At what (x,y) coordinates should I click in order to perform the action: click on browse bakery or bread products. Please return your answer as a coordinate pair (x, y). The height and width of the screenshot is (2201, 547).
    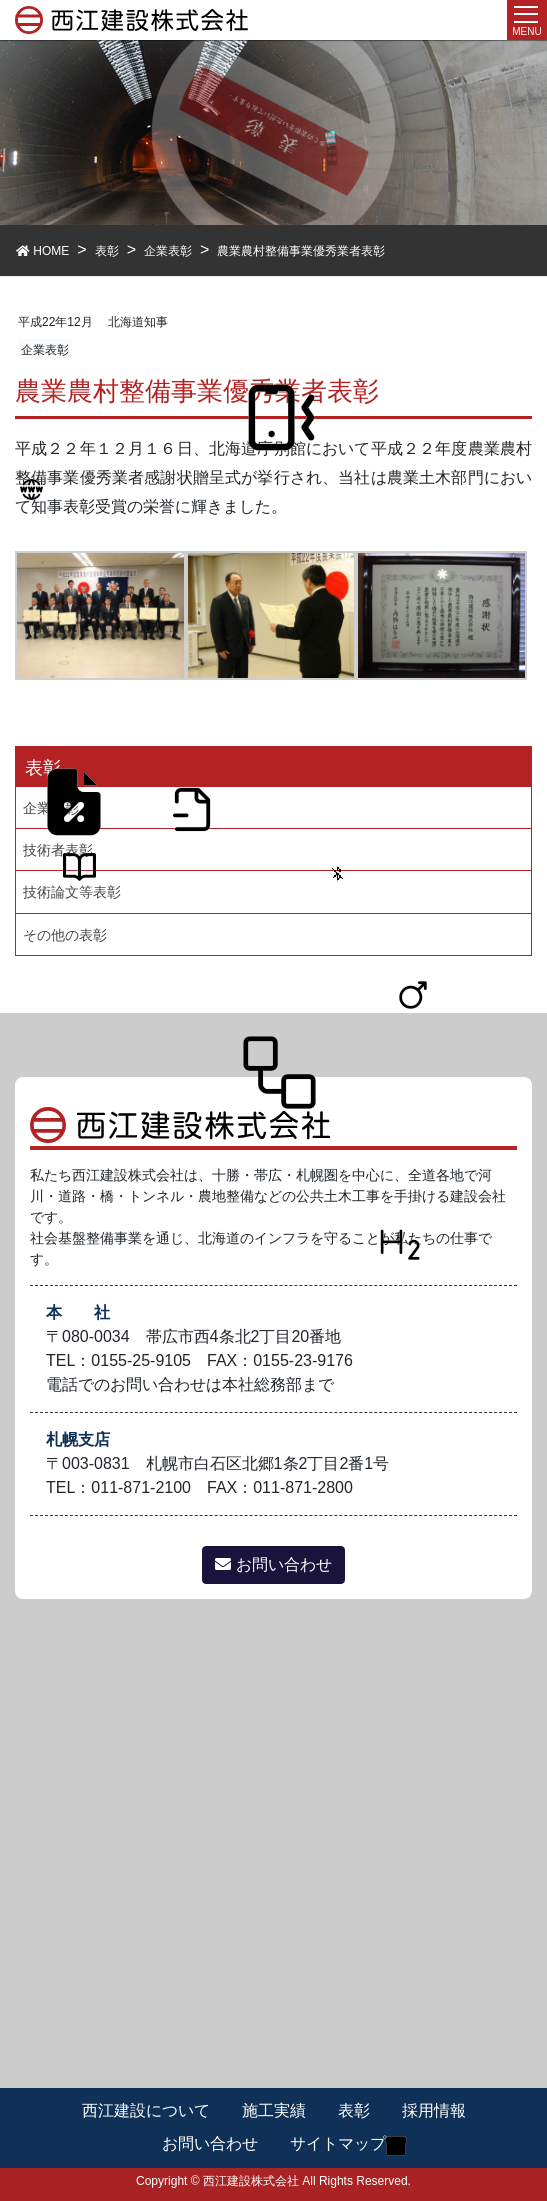
    Looking at the image, I should click on (396, 2146).